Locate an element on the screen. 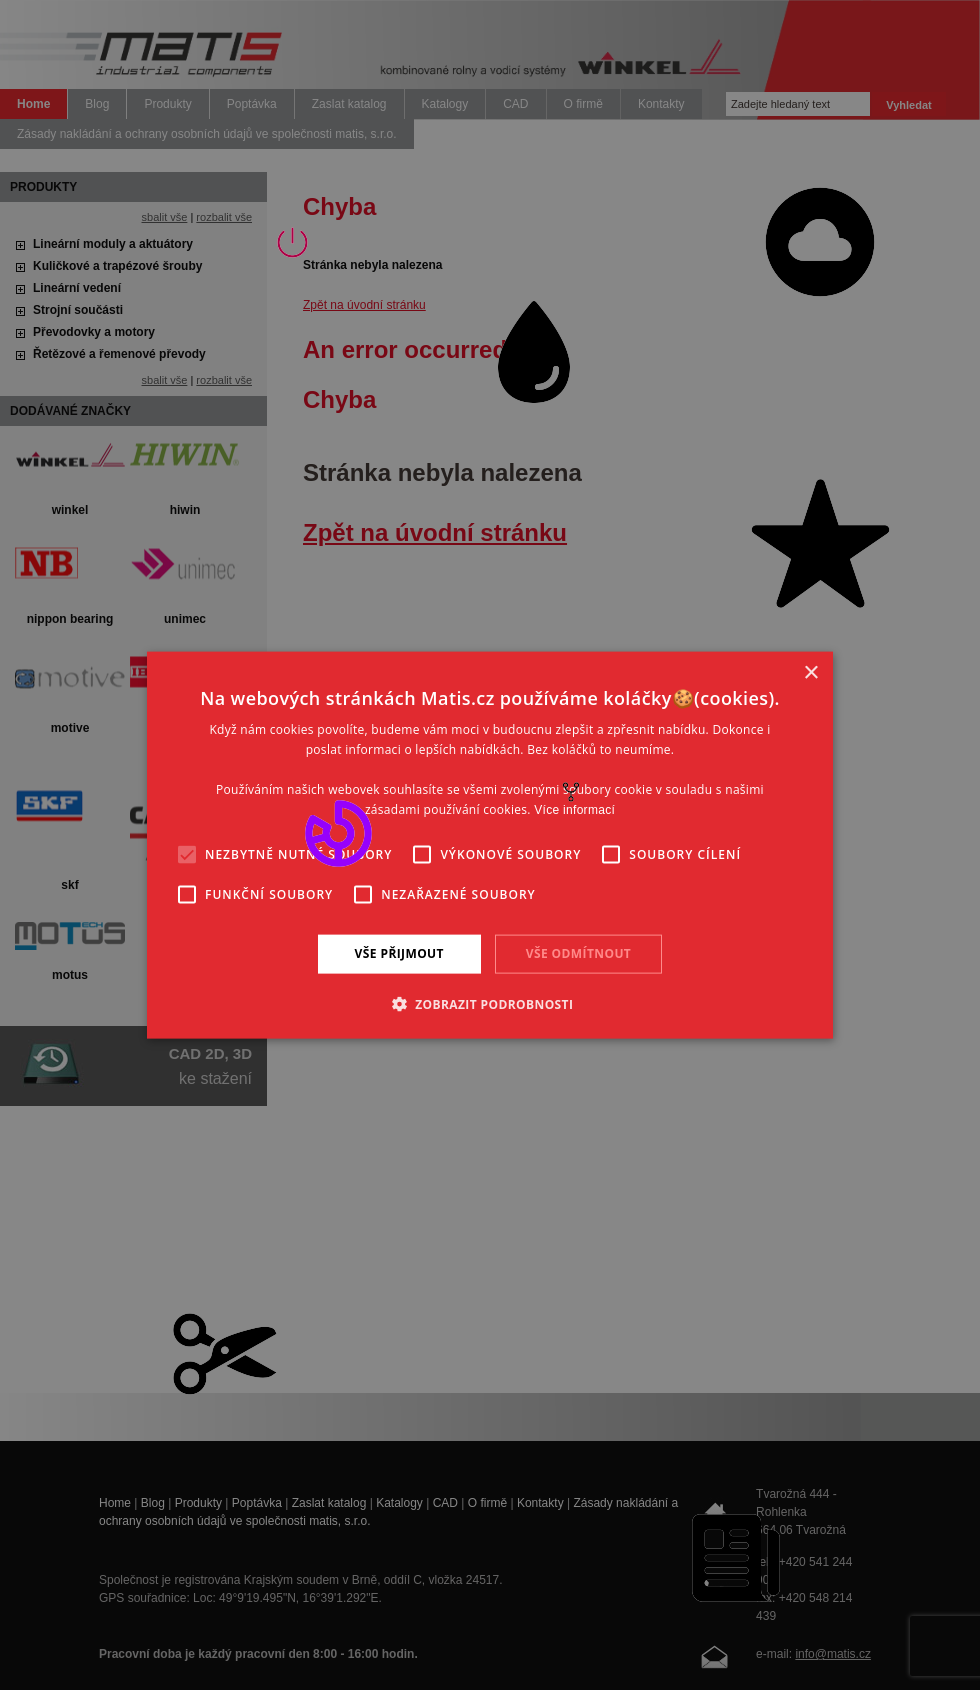 The width and height of the screenshot is (980, 1690). turn off or shut down the device is located at coordinates (292, 242).